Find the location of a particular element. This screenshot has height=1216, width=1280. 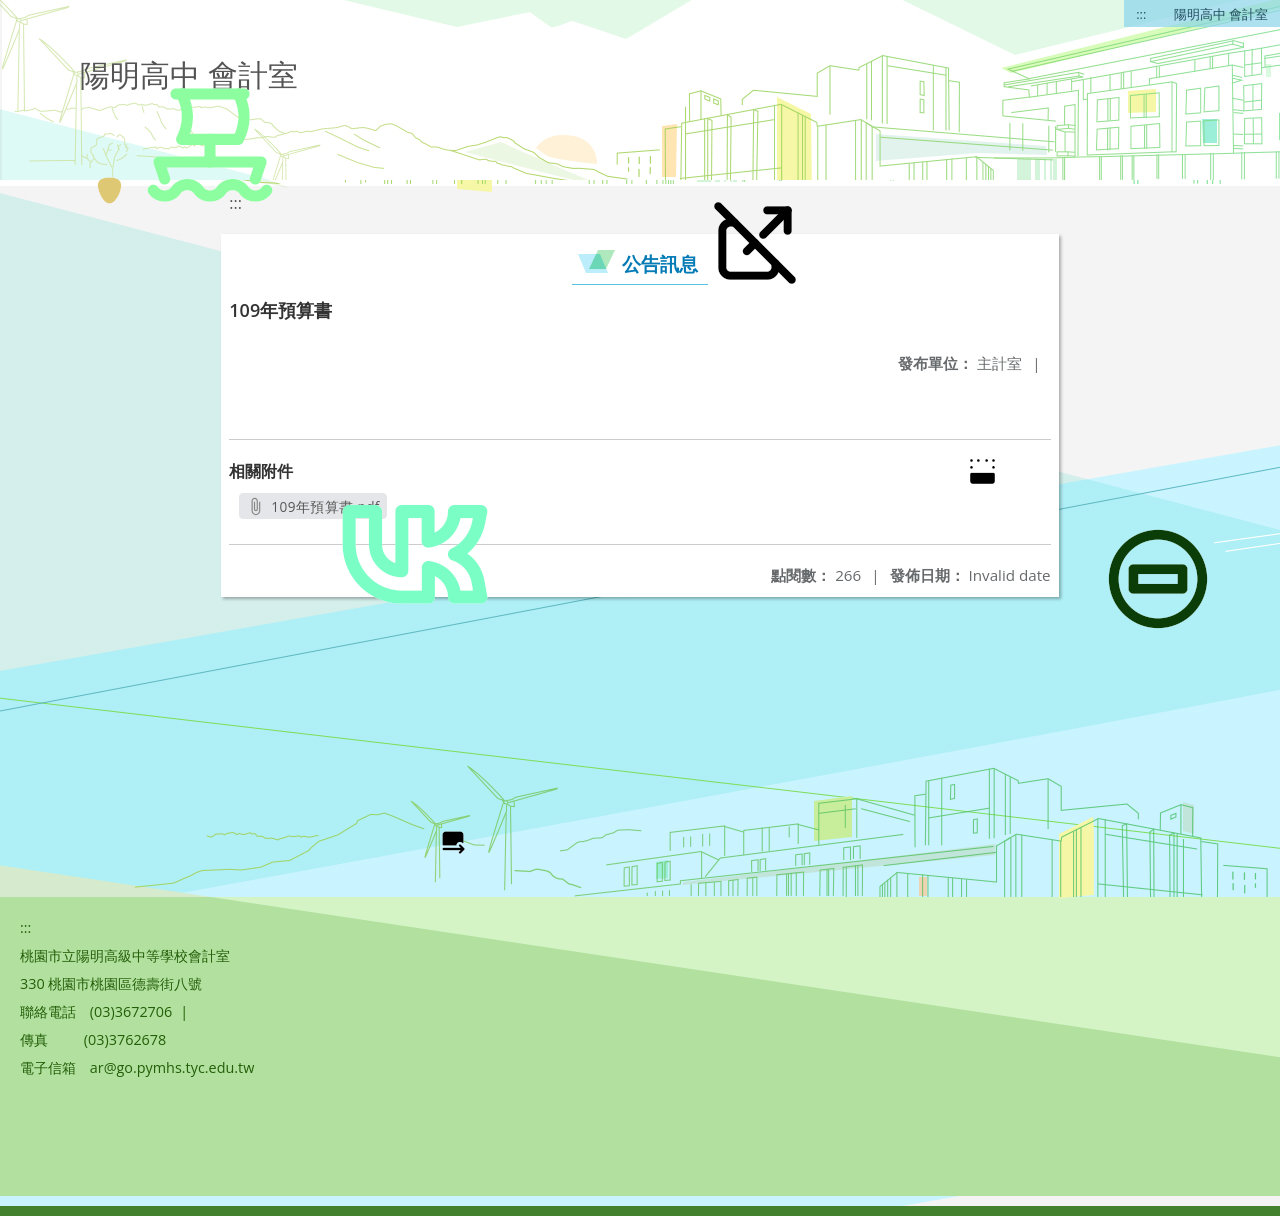

open VK social network is located at coordinates (415, 551).